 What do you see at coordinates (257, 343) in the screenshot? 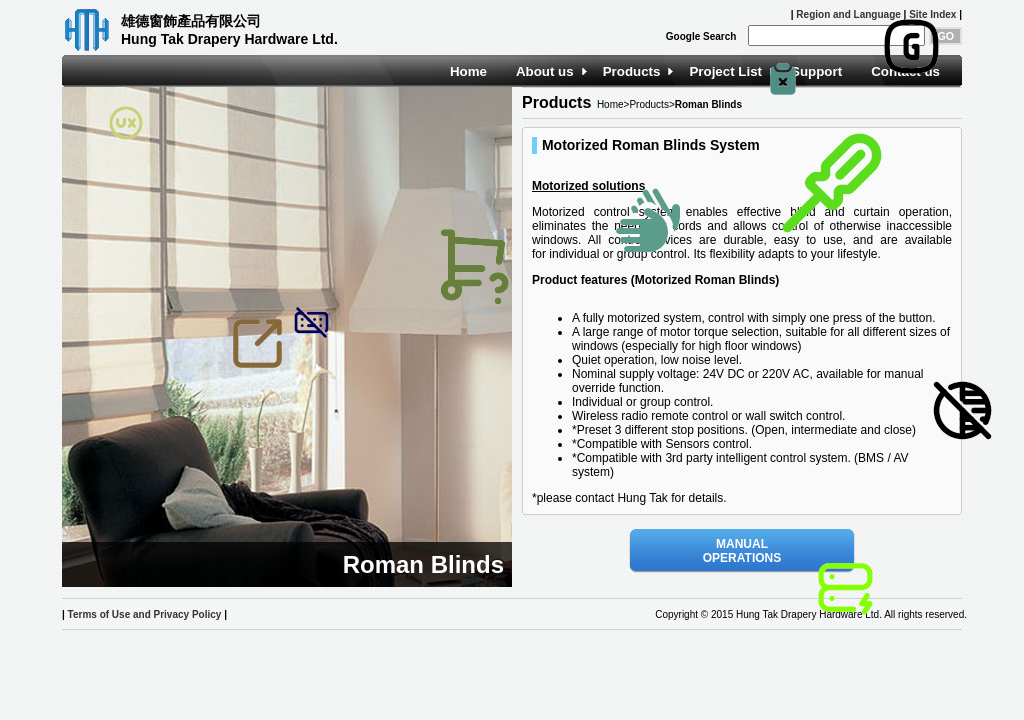
I see `open link in a new tab or window` at bounding box center [257, 343].